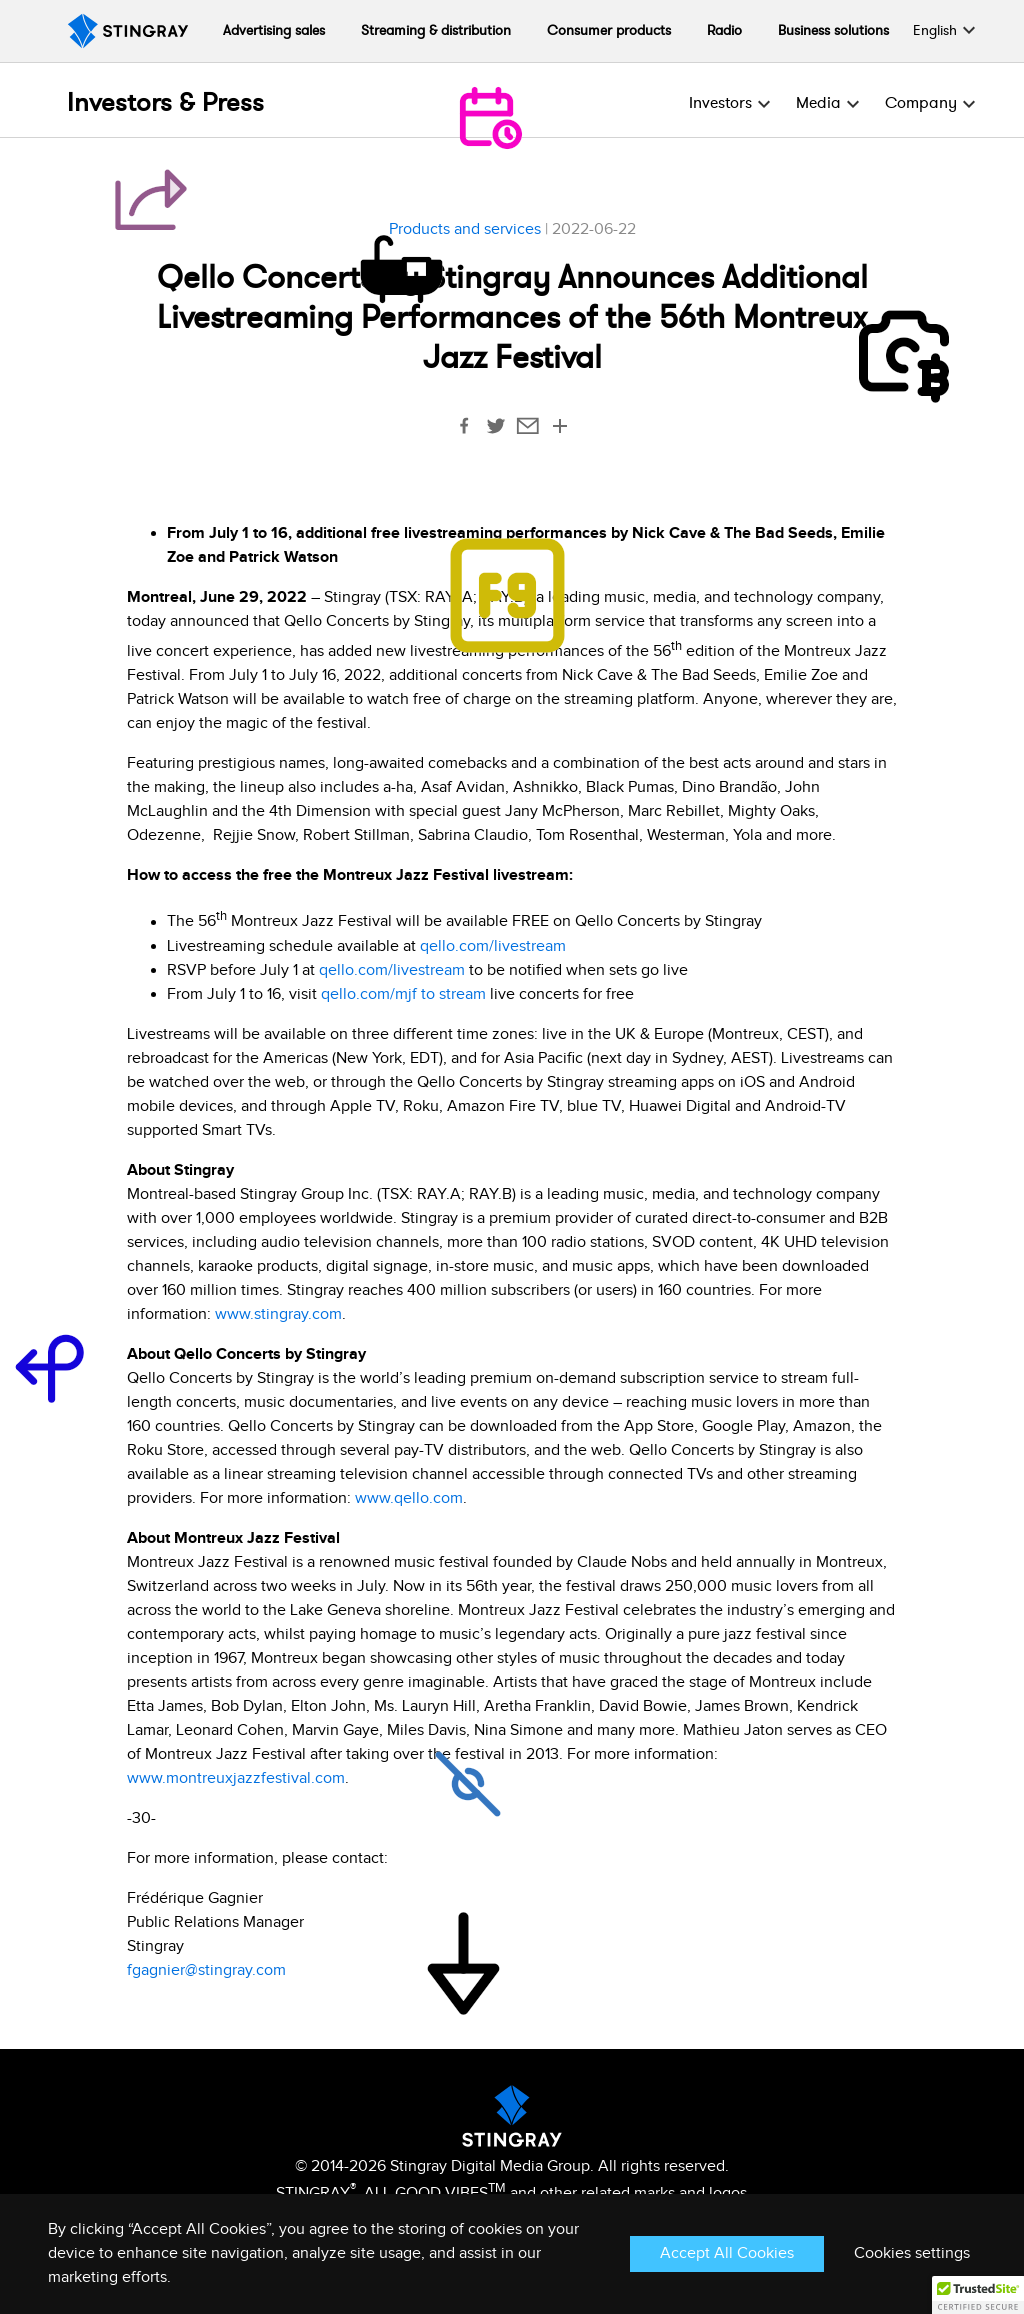 This screenshot has height=2314, width=1024. Describe the element at coordinates (904, 351) in the screenshot. I see `capture or scan bitcoin QR codes` at that location.